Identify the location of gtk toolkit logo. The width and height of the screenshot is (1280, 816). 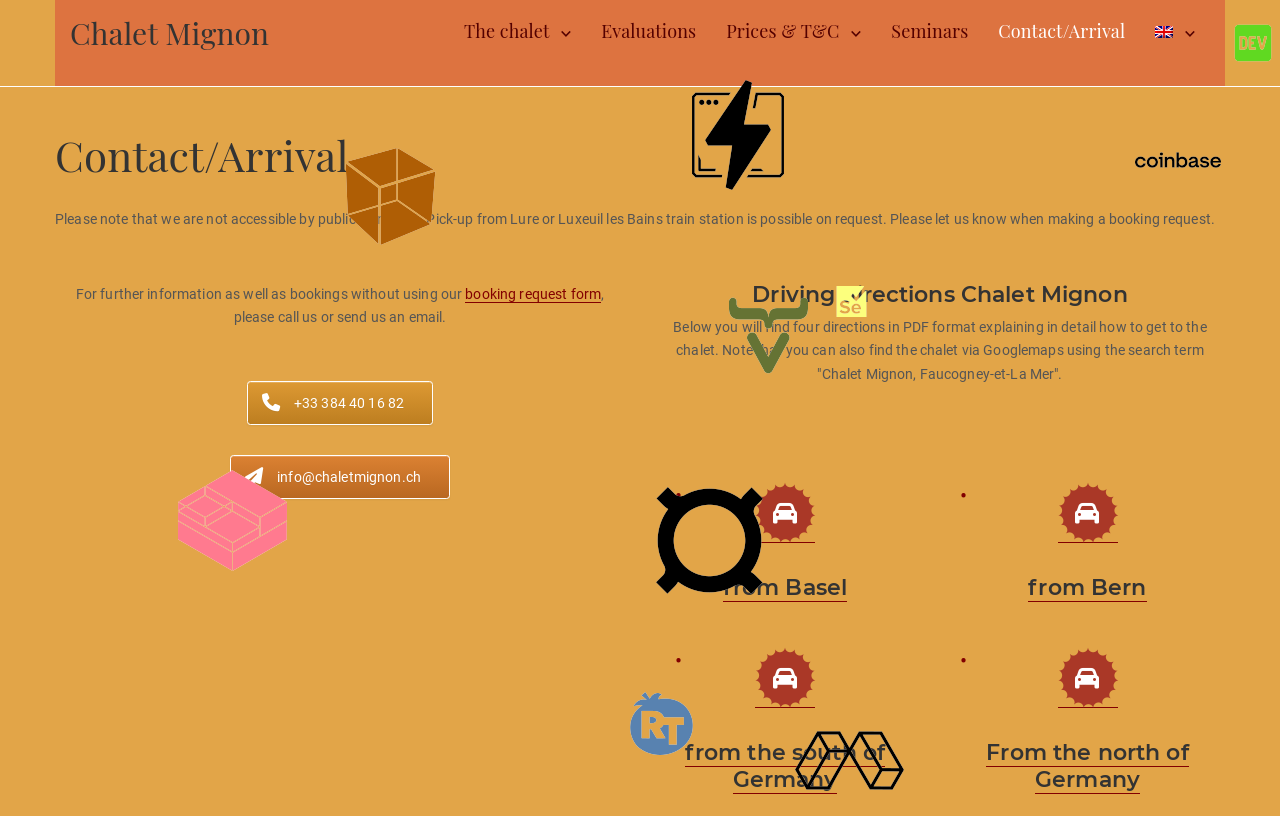
(390, 196).